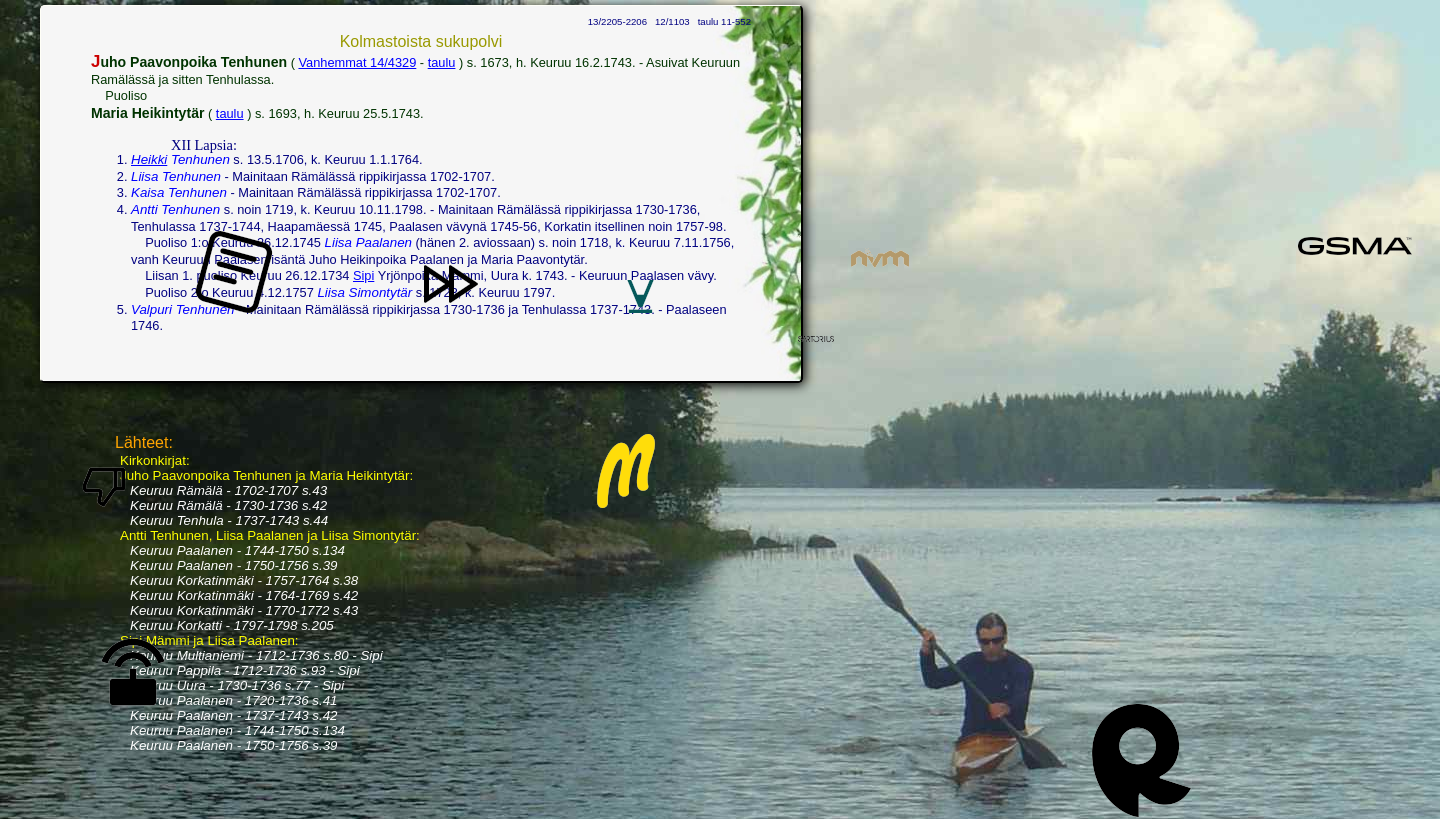 The height and width of the screenshot is (819, 1440). What do you see at coordinates (449, 284) in the screenshot?
I see `fast forward or skip ahead in media playback` at bounding box center [449, 284].